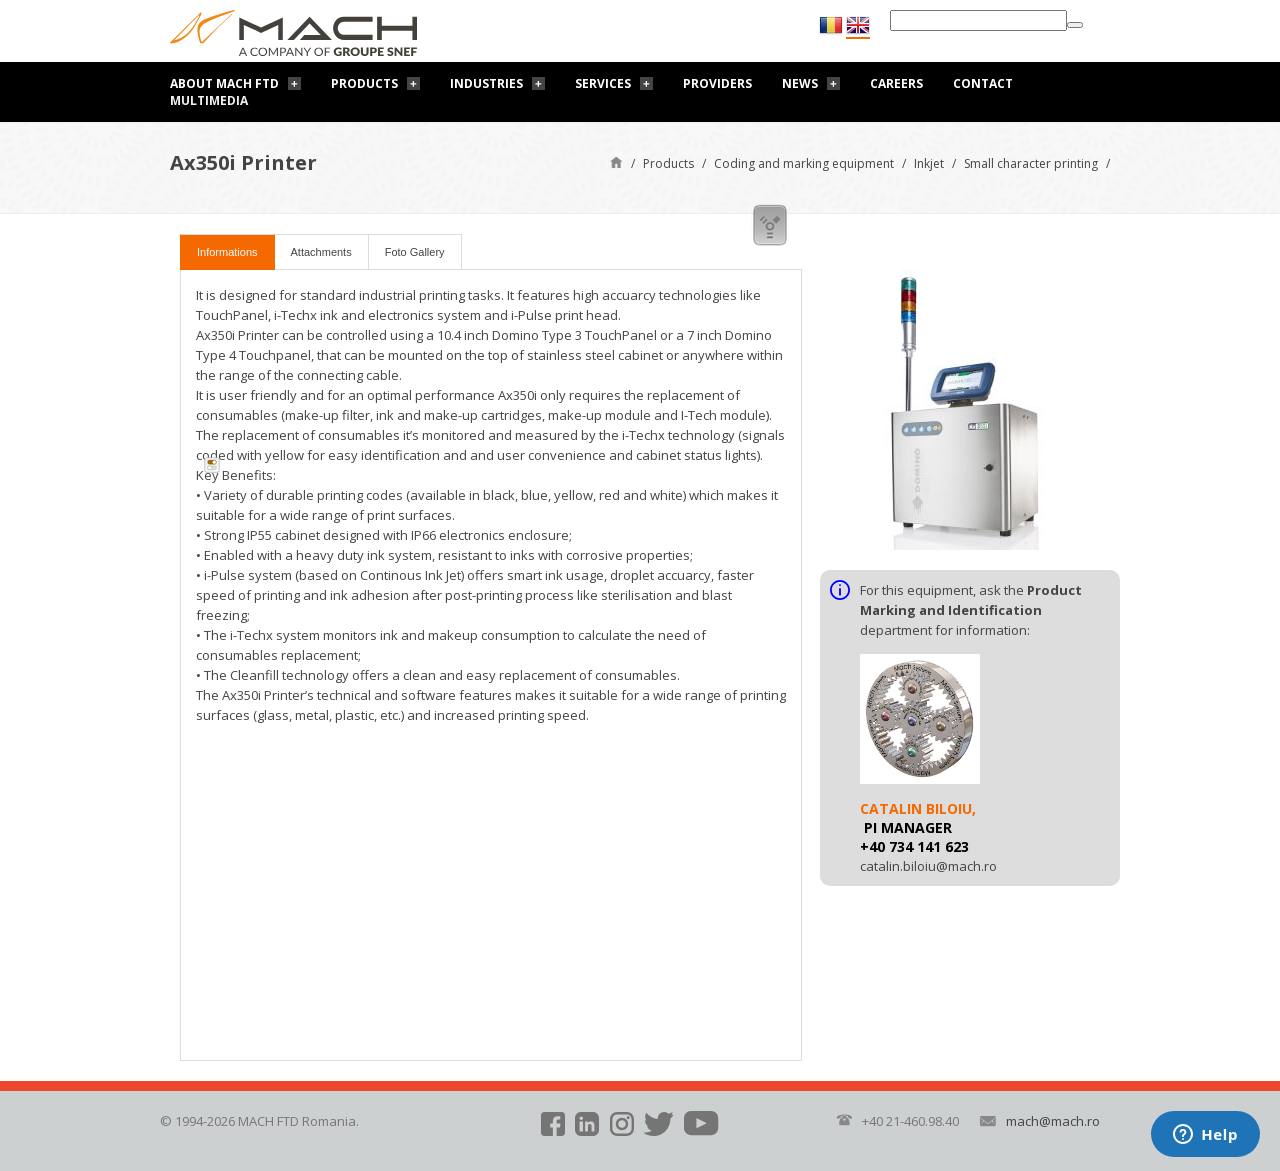 This screenshot has width=1280, height=1171. I want to click on access firewire external hard drive, so click(770, 225).